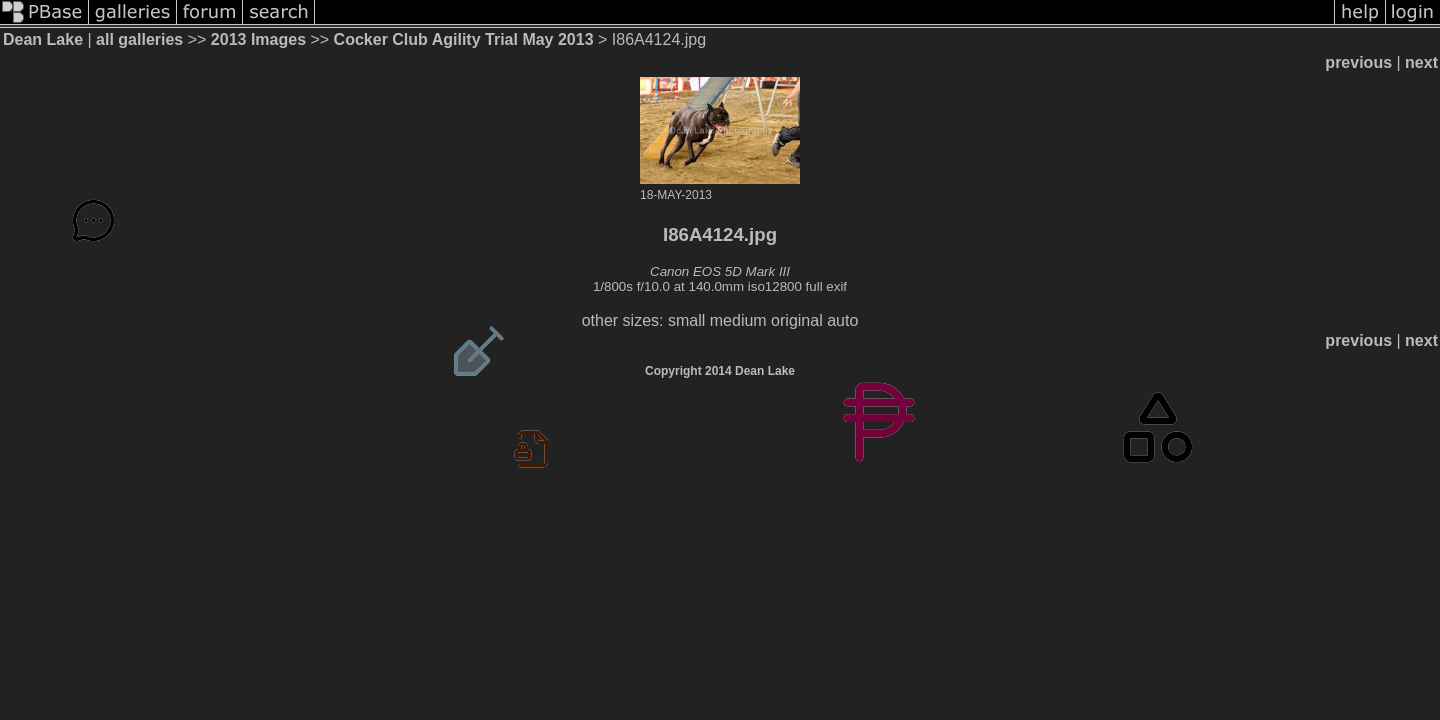 The height and width of the screenshot is (720, 1440). What do you see at coordinates (93, 220) in the screenshot?
I see `open chat or messaging` at bounding box center [93, 220].